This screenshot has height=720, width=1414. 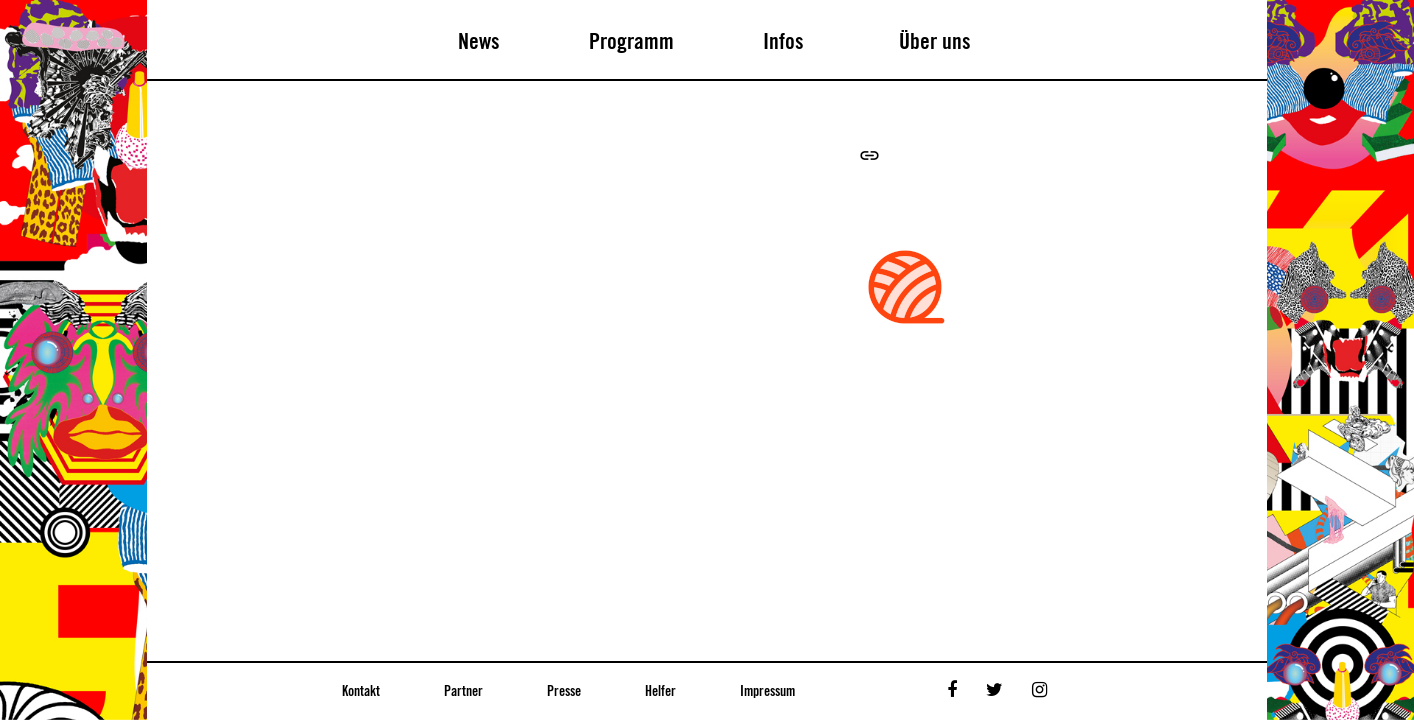 What do you see at coordinates (905, 287) in the screenshot?
I see `craft or knitting-related feature` at bounding box center [905, 287].